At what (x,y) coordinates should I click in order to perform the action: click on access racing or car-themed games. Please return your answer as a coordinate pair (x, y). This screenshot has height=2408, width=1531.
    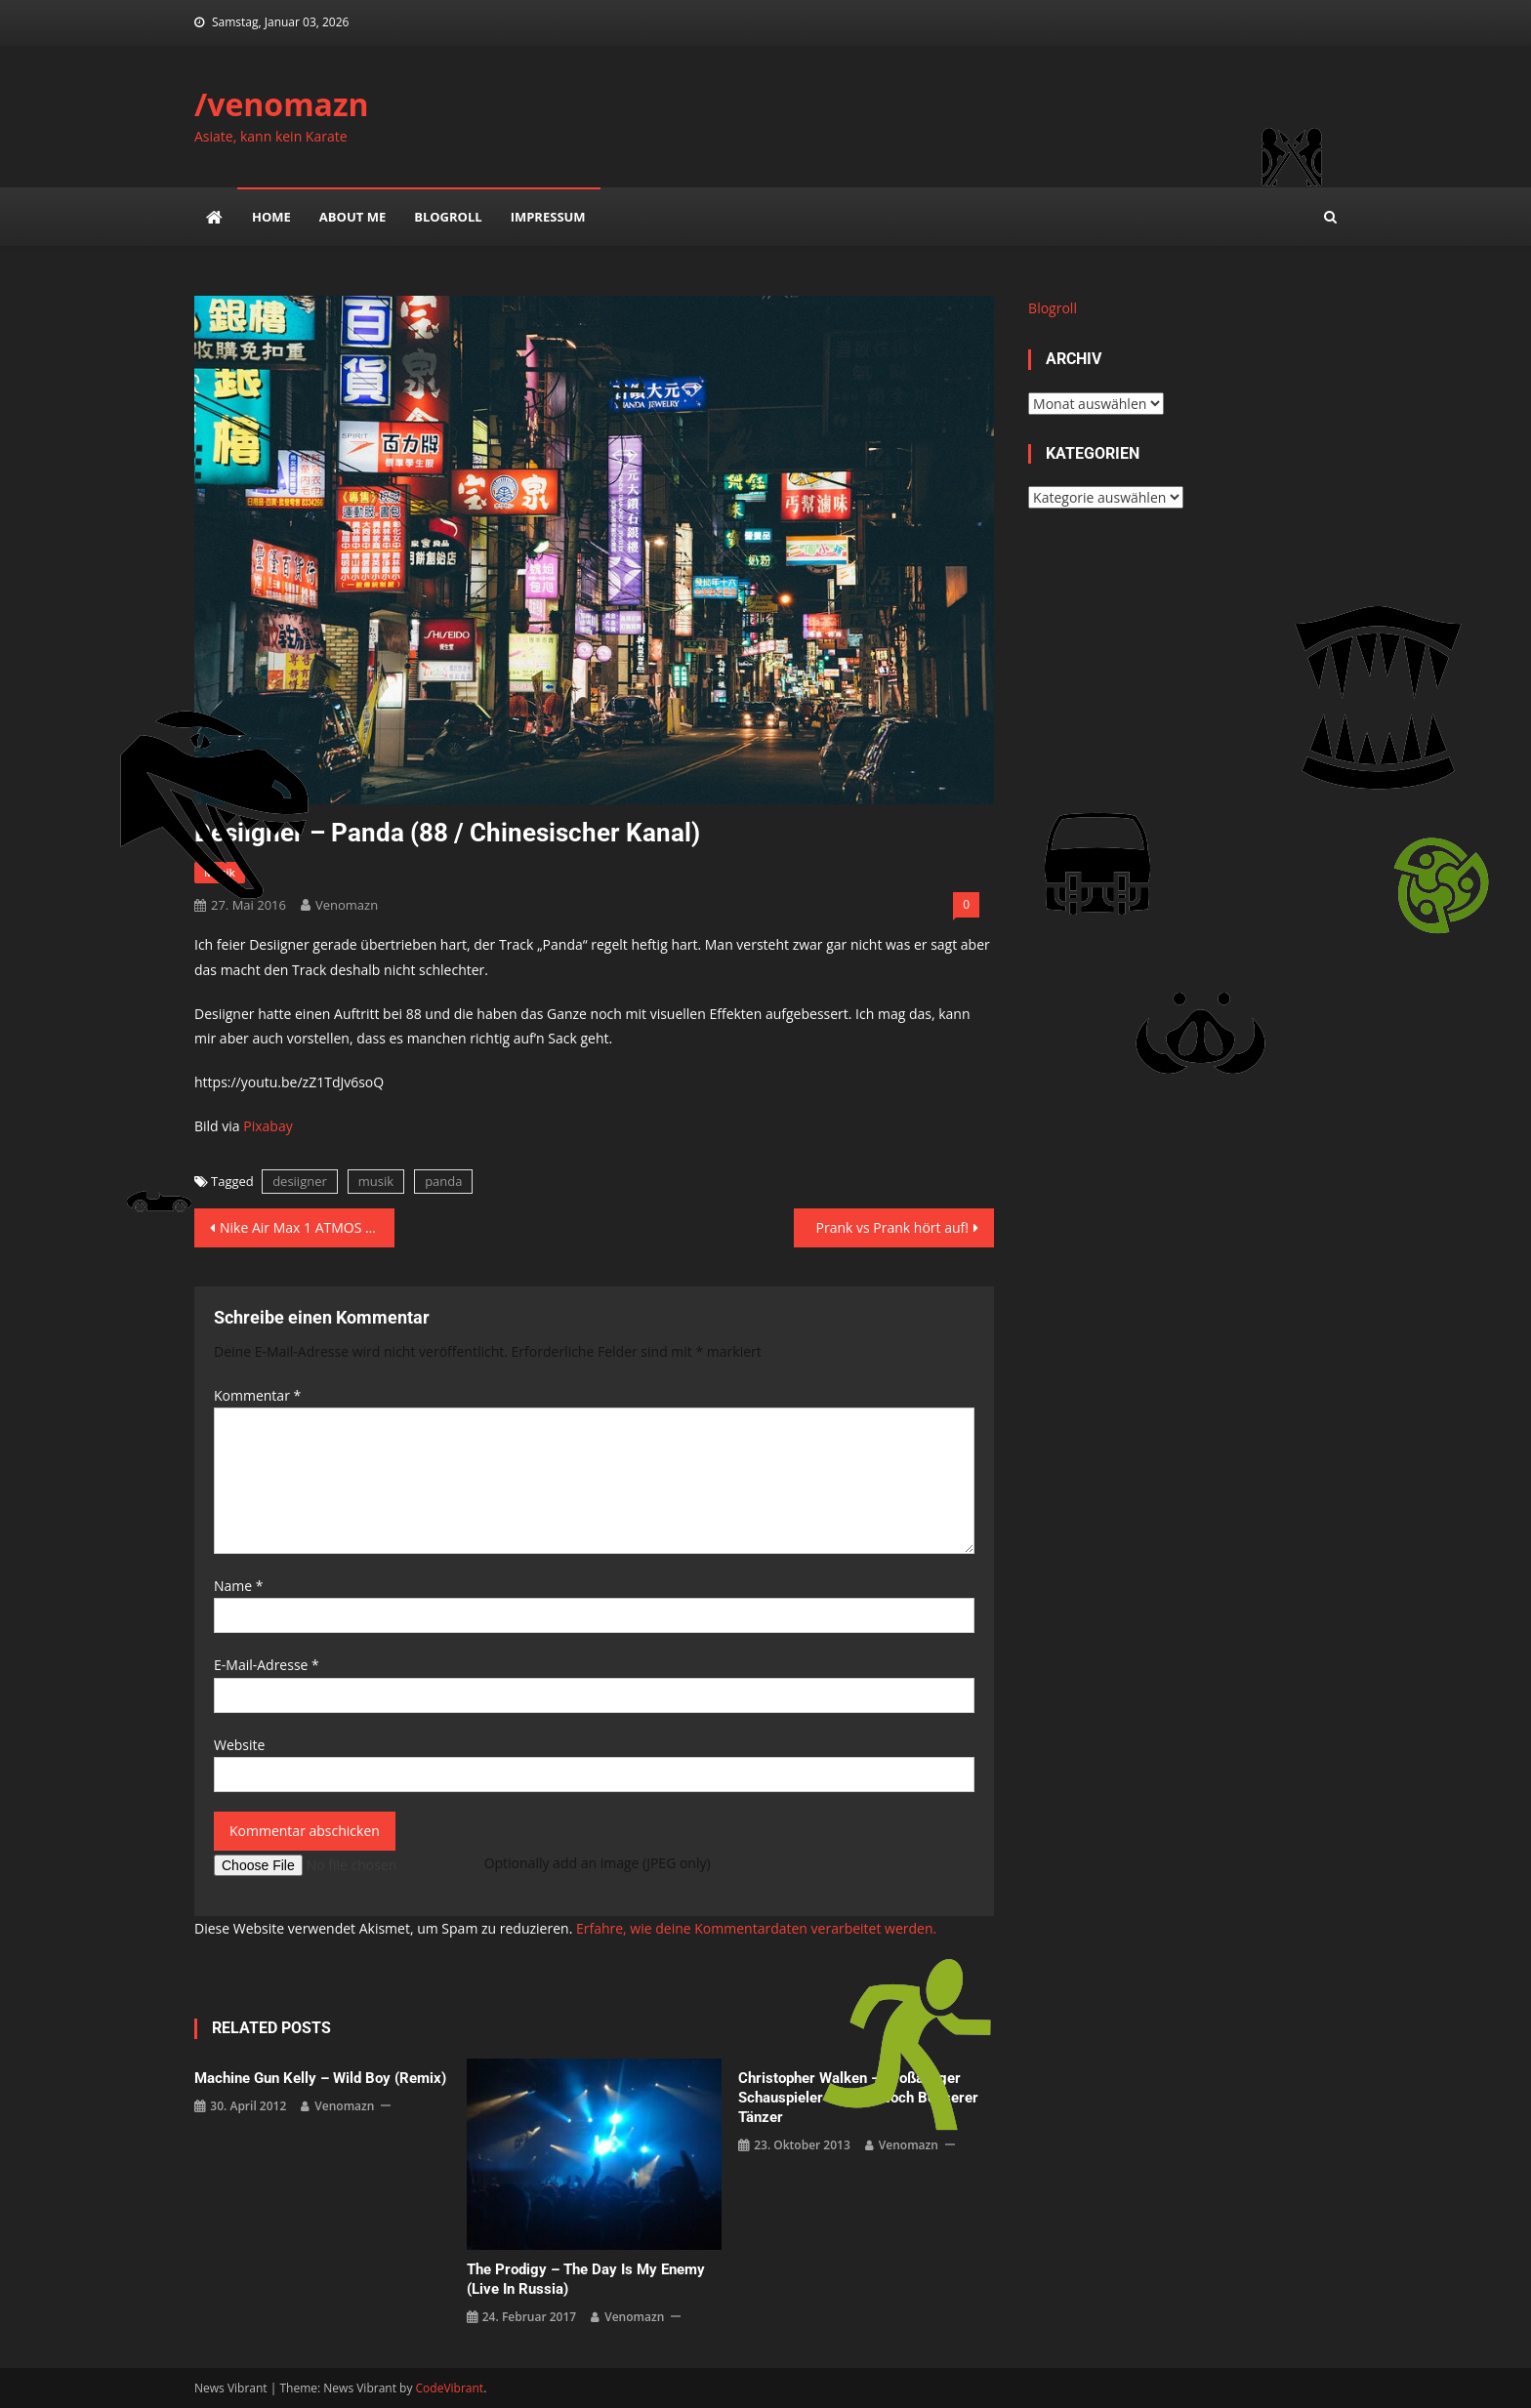
    Looking at the image, I should click on (159, 1202).